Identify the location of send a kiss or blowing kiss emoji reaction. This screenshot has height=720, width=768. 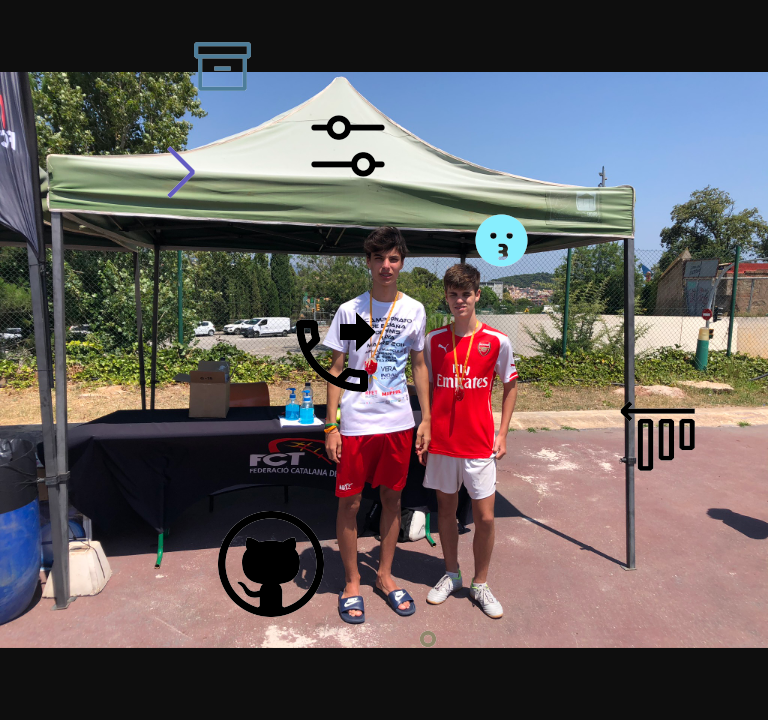
(501, 240).